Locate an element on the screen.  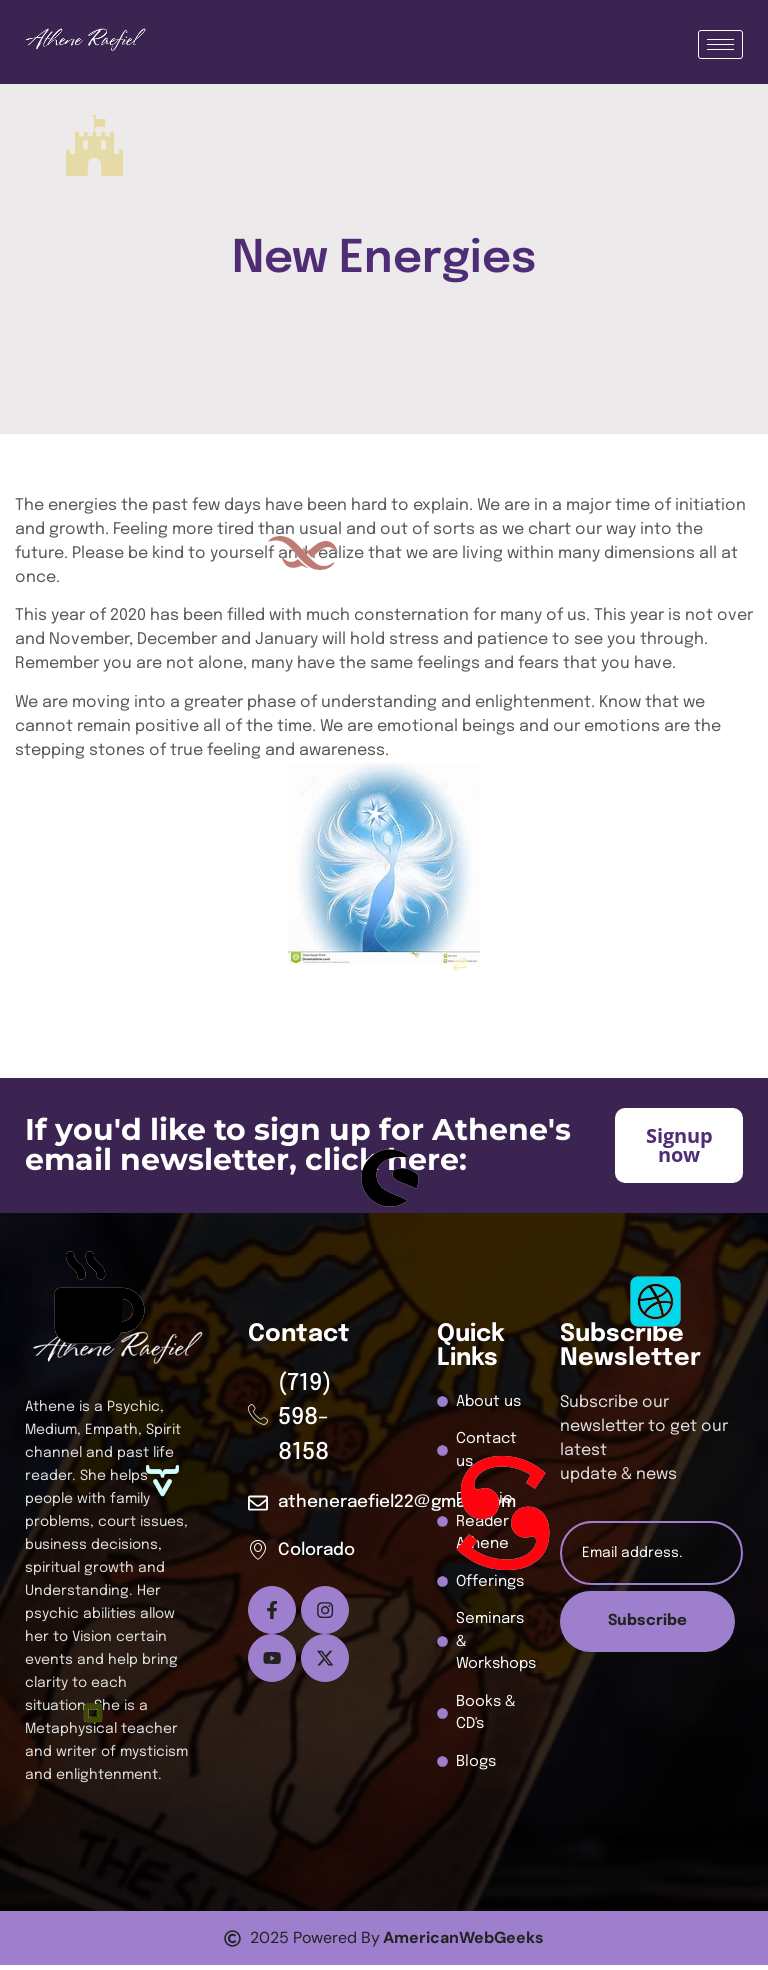
swap or exchange items is located at coordinates (460, 964).